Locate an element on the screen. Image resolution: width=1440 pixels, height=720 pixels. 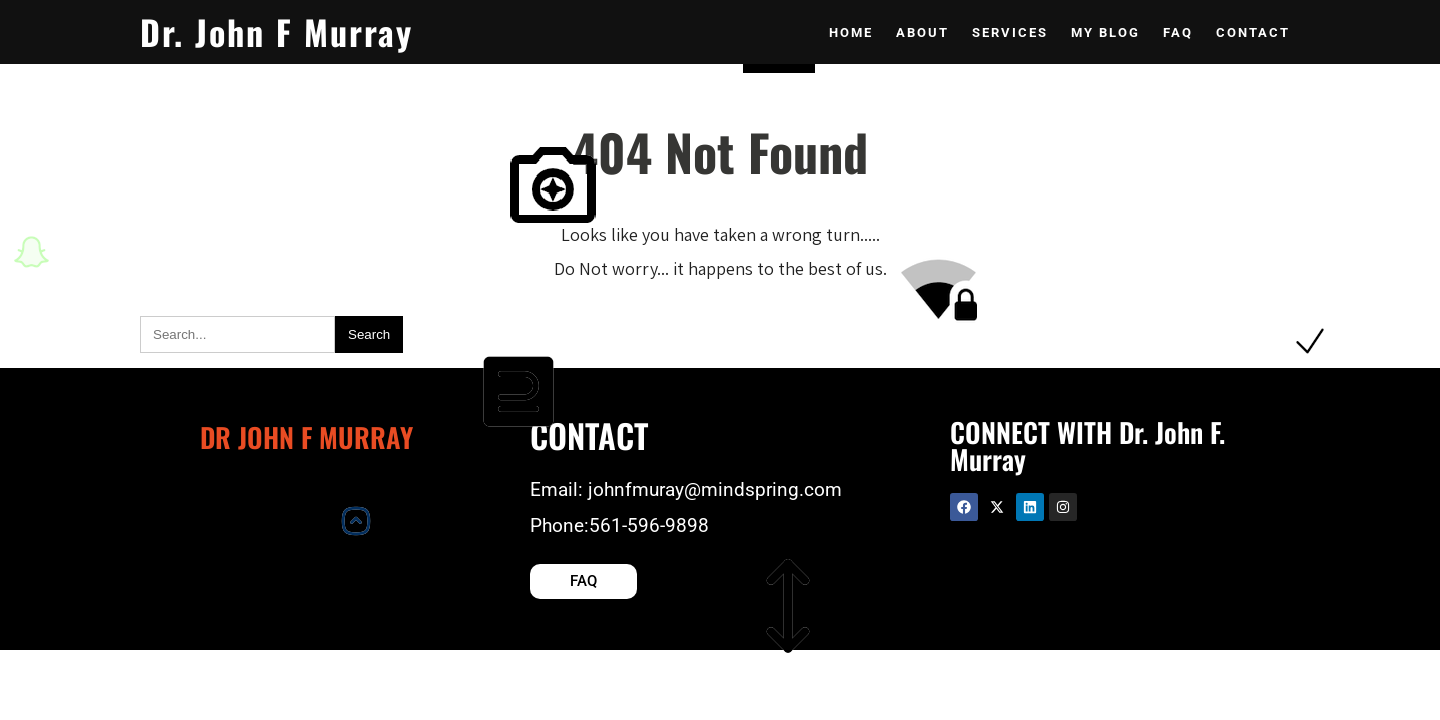
confirm or complete an action is located at coordinates (1310, 341).